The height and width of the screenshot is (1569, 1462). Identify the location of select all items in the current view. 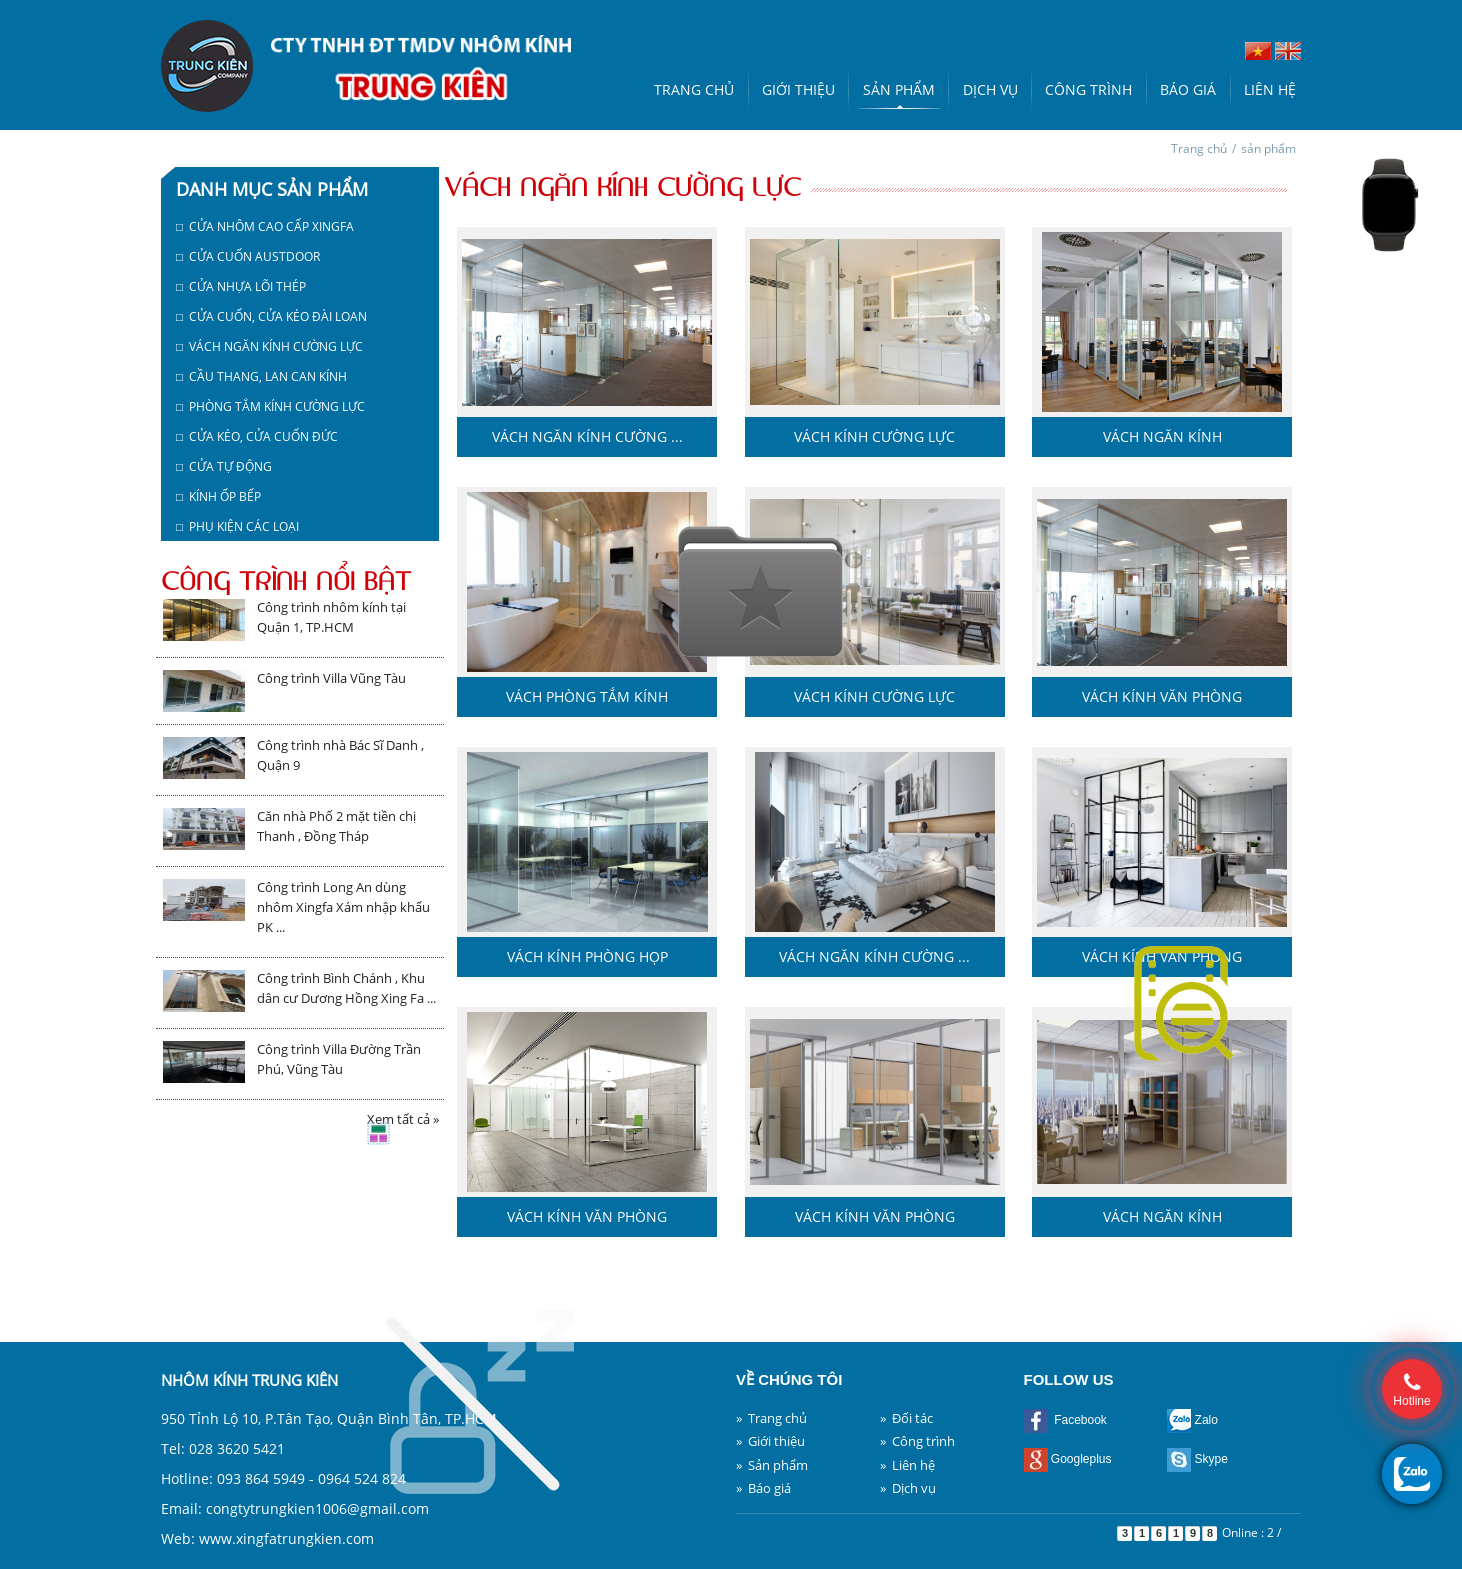
(378, 1133).